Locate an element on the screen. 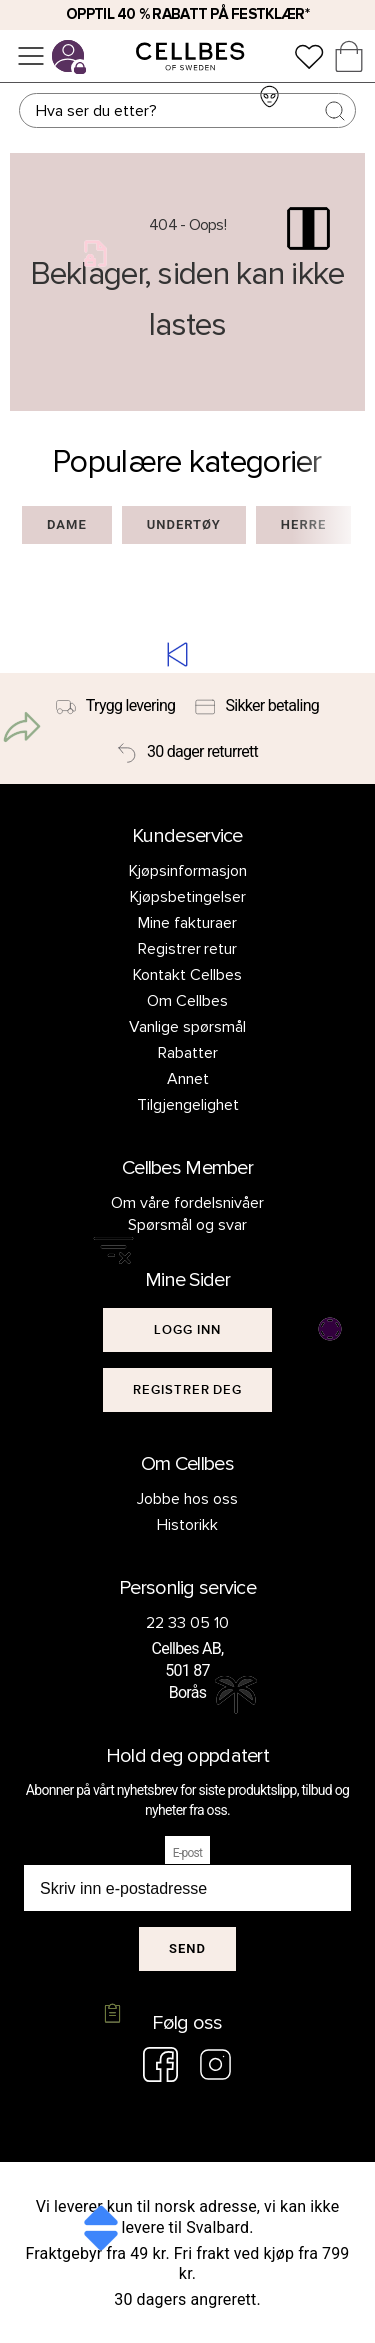  a locked or protected file is located at coordinates (95, 253).